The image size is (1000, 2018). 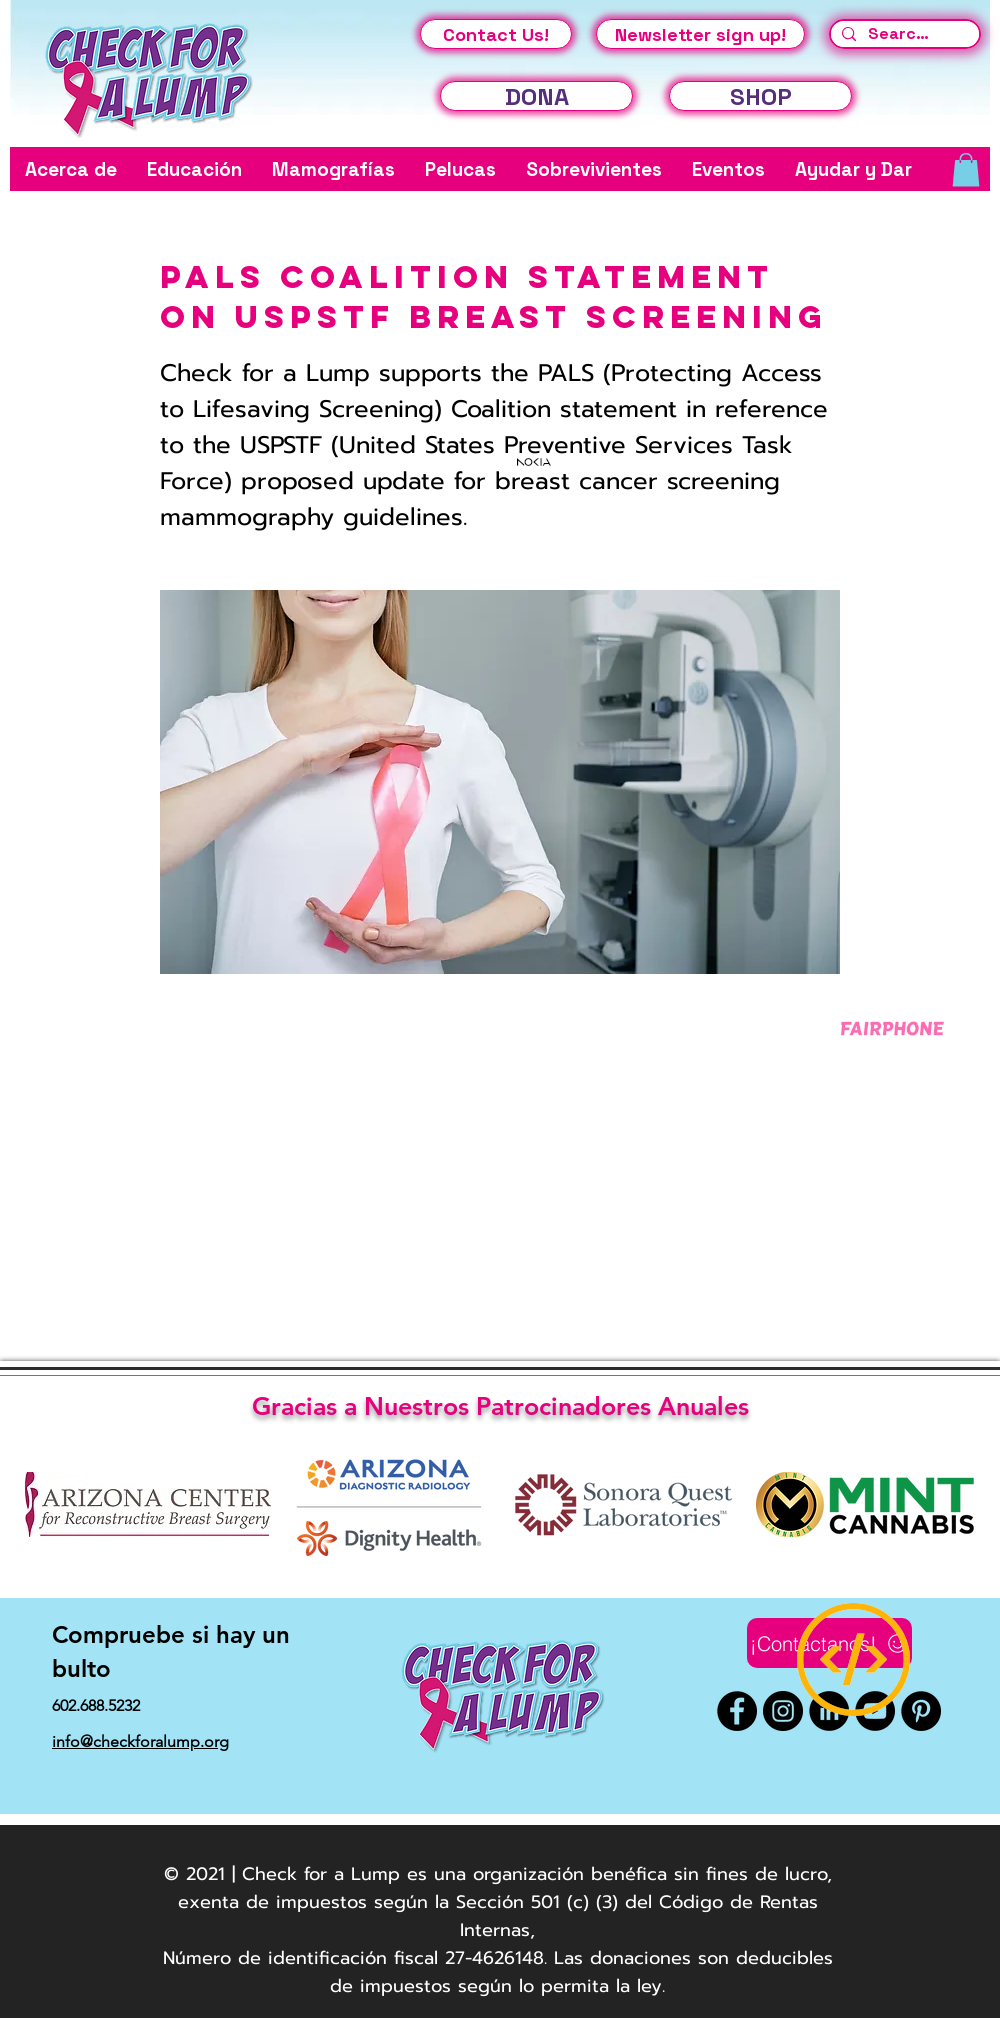 What do you see at coordinates (534, 462) in the screenshot?
I see `Nokia brand logo` at bounding box center [534, 462].